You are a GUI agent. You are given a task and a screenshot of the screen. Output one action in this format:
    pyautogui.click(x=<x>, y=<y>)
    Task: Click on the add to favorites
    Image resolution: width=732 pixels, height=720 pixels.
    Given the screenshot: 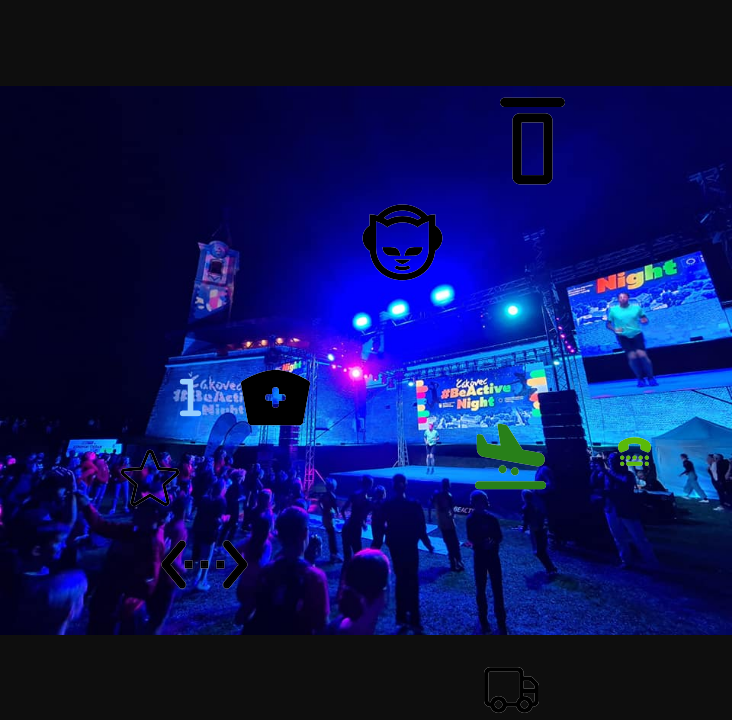 What is the action you would take?
    pyautogui.click(x=150, y=479)
    